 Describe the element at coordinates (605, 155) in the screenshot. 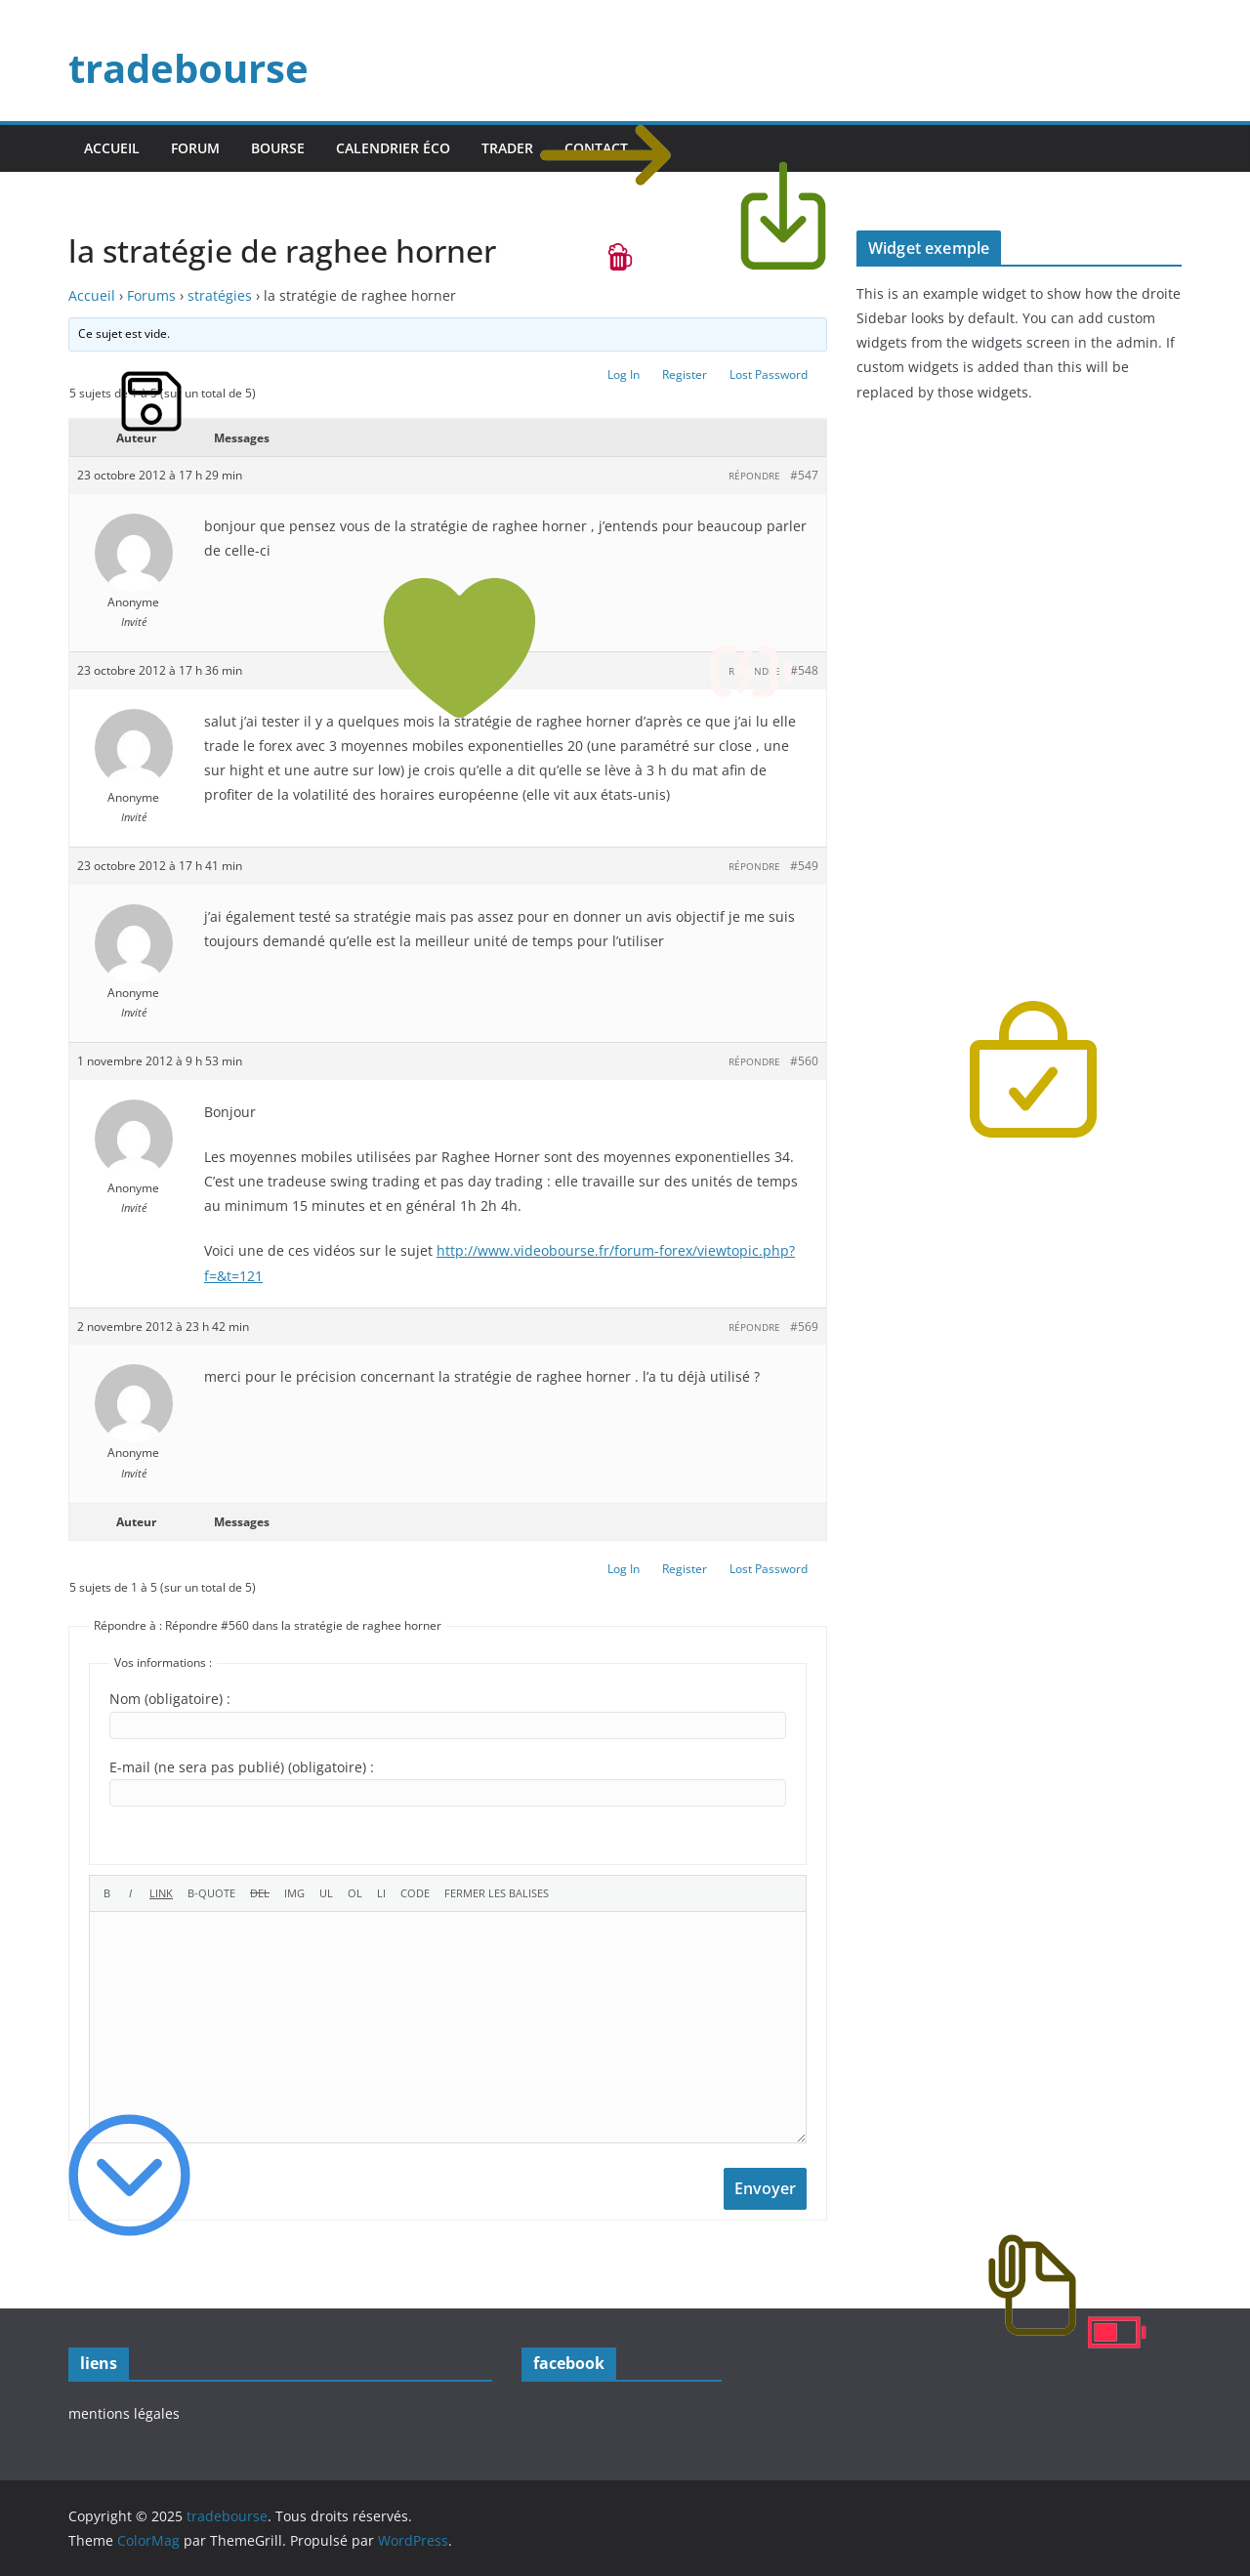

I see `proceed to the next step` at that location.